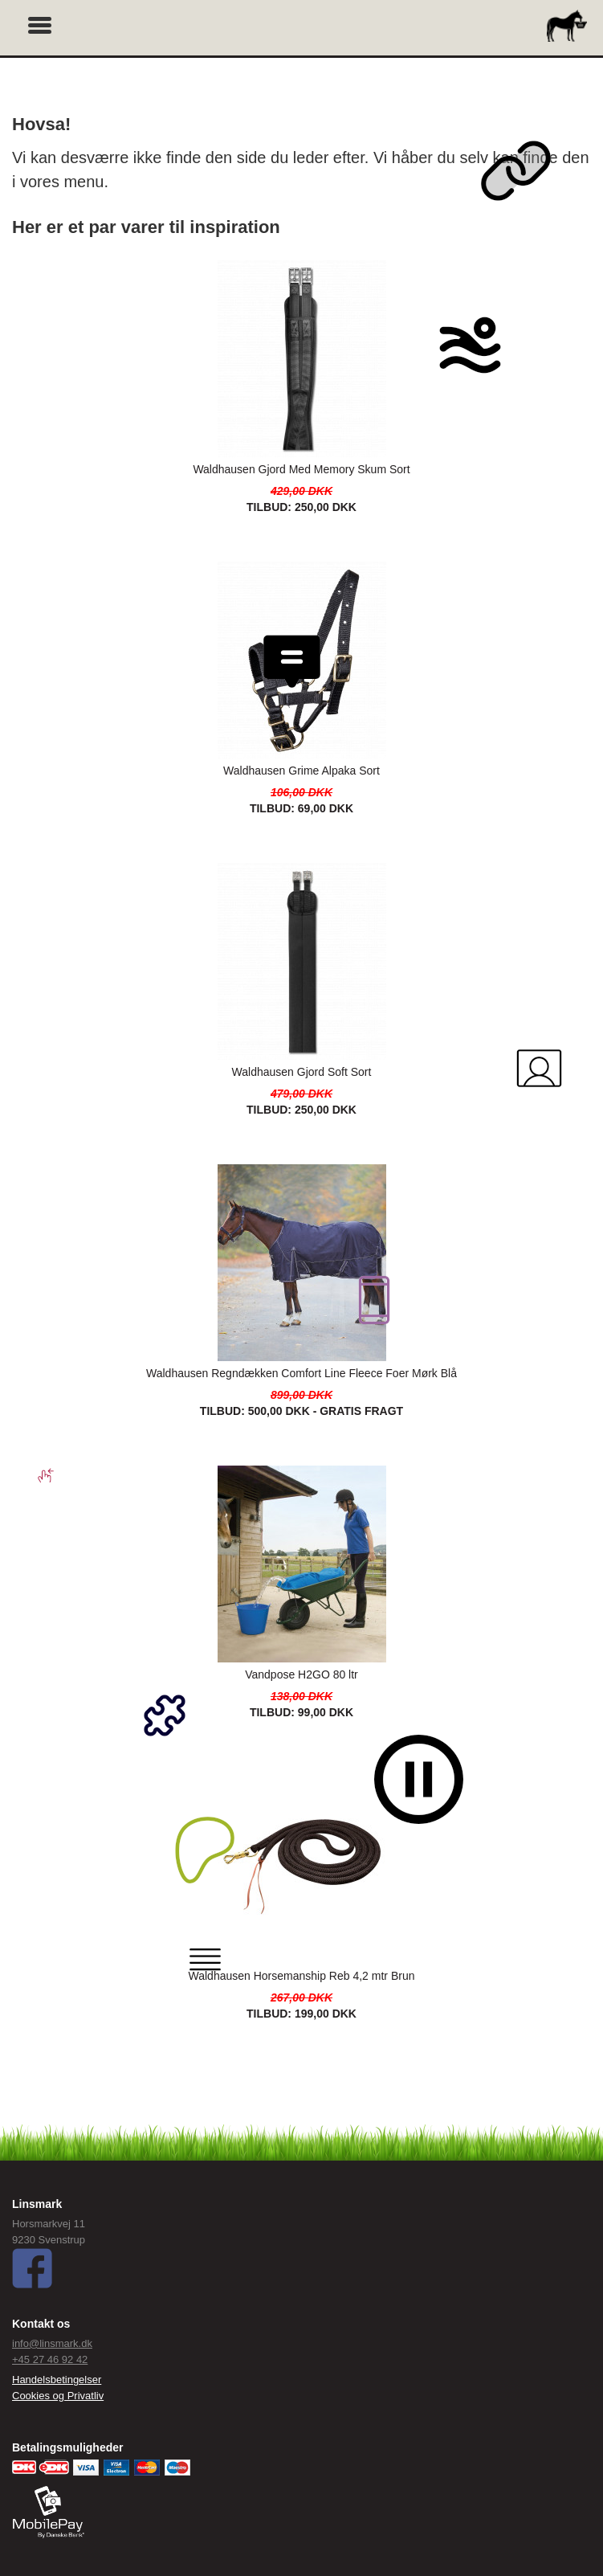  I want to click on indicates mobile device or smartphone, so click(374, 1300).